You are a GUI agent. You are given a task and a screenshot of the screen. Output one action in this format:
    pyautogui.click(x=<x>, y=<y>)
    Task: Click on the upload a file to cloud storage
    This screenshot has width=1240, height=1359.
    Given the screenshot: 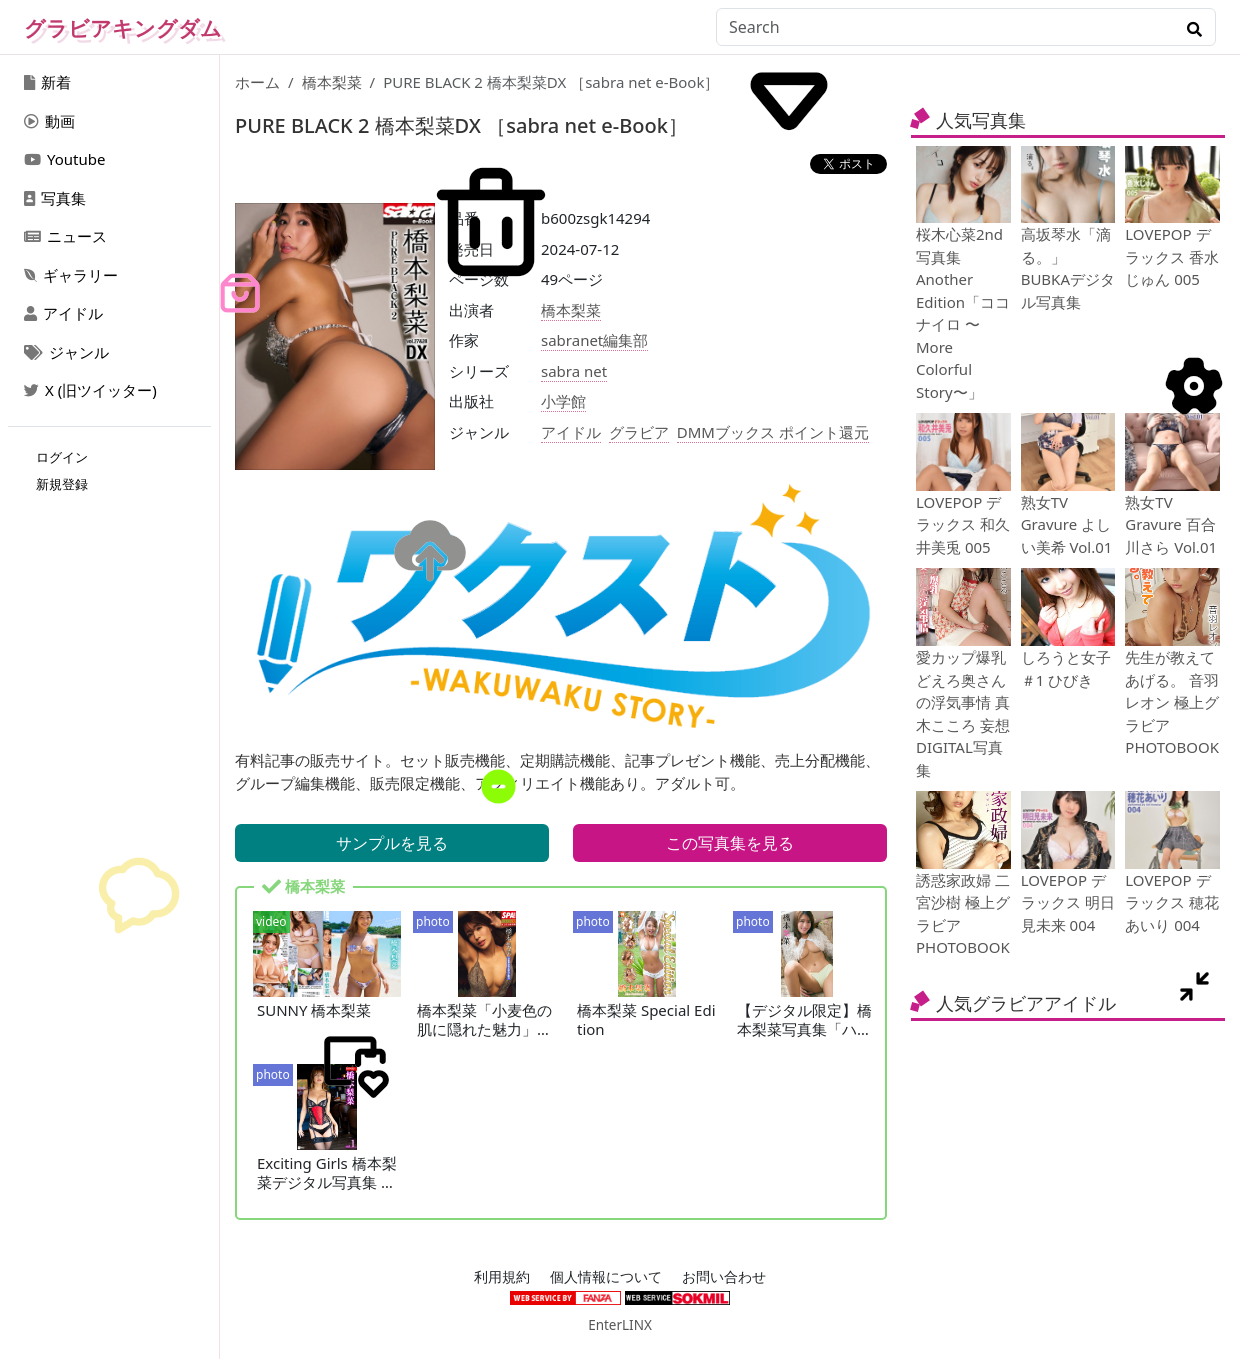 What is the action you would take?
    pyautogui.click(x=430, y=549)
    